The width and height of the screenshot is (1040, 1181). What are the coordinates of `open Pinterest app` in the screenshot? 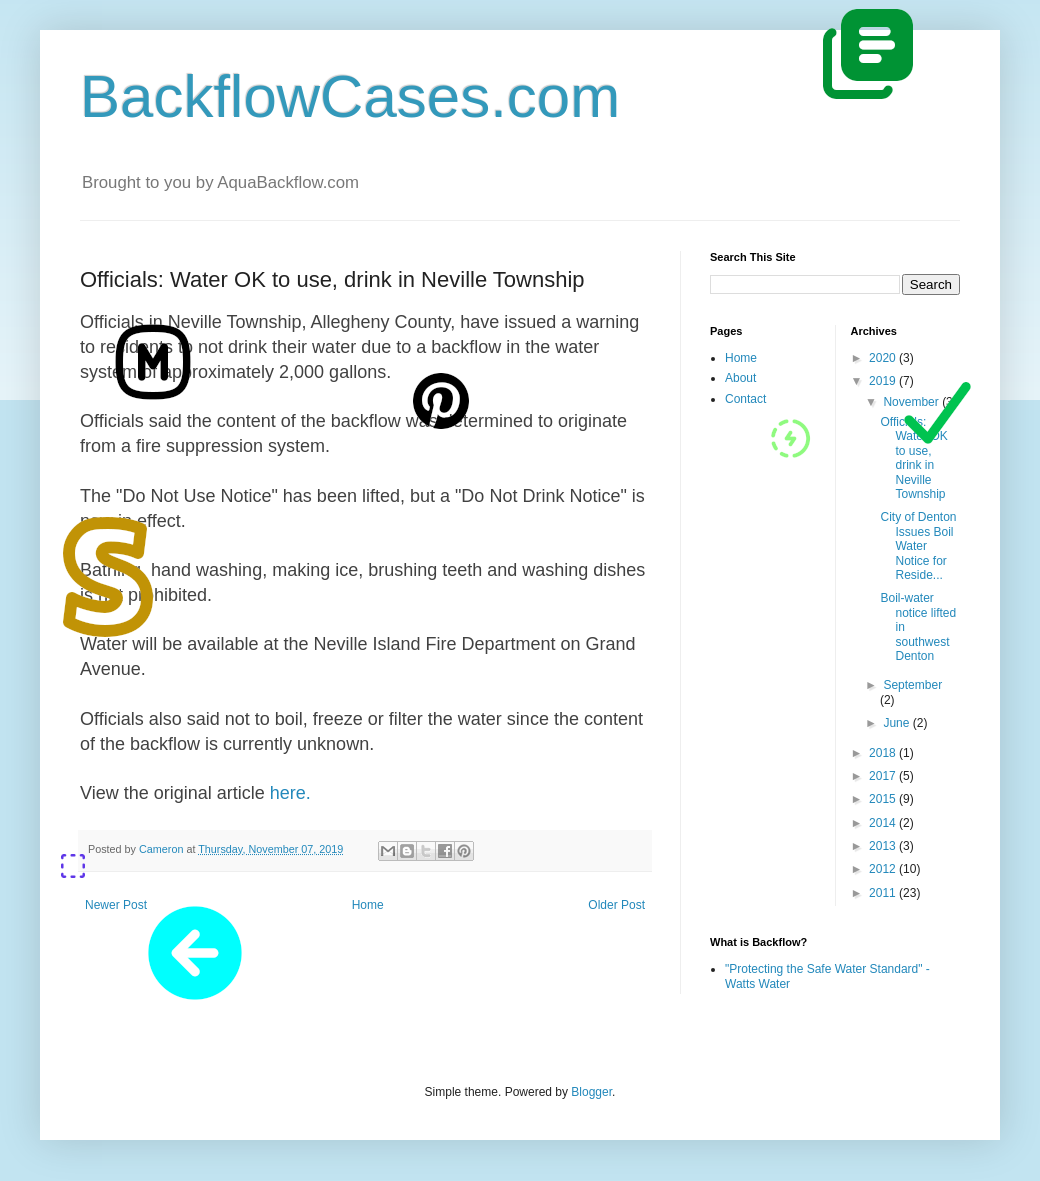 It's located at (441, 401).